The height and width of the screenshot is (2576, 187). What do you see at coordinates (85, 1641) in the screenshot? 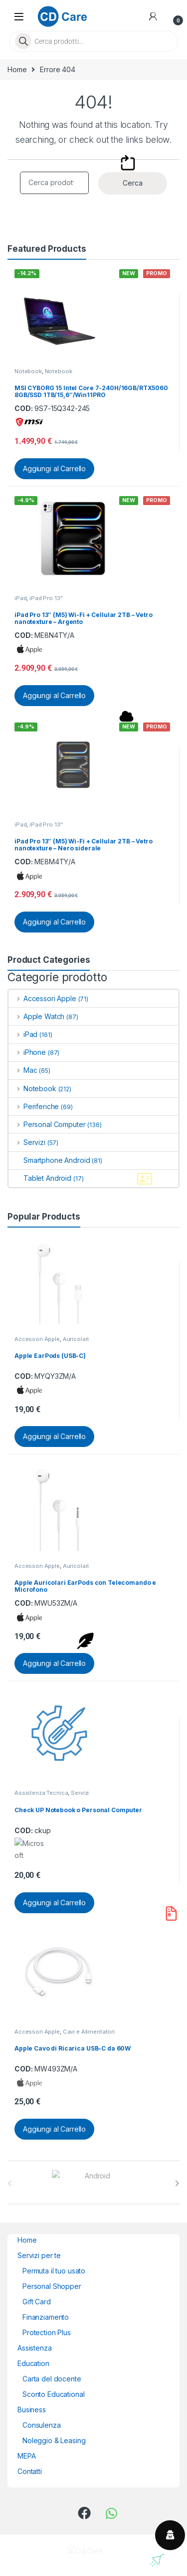
I see `compose a new message or note` at bounding box center [85, 1641].